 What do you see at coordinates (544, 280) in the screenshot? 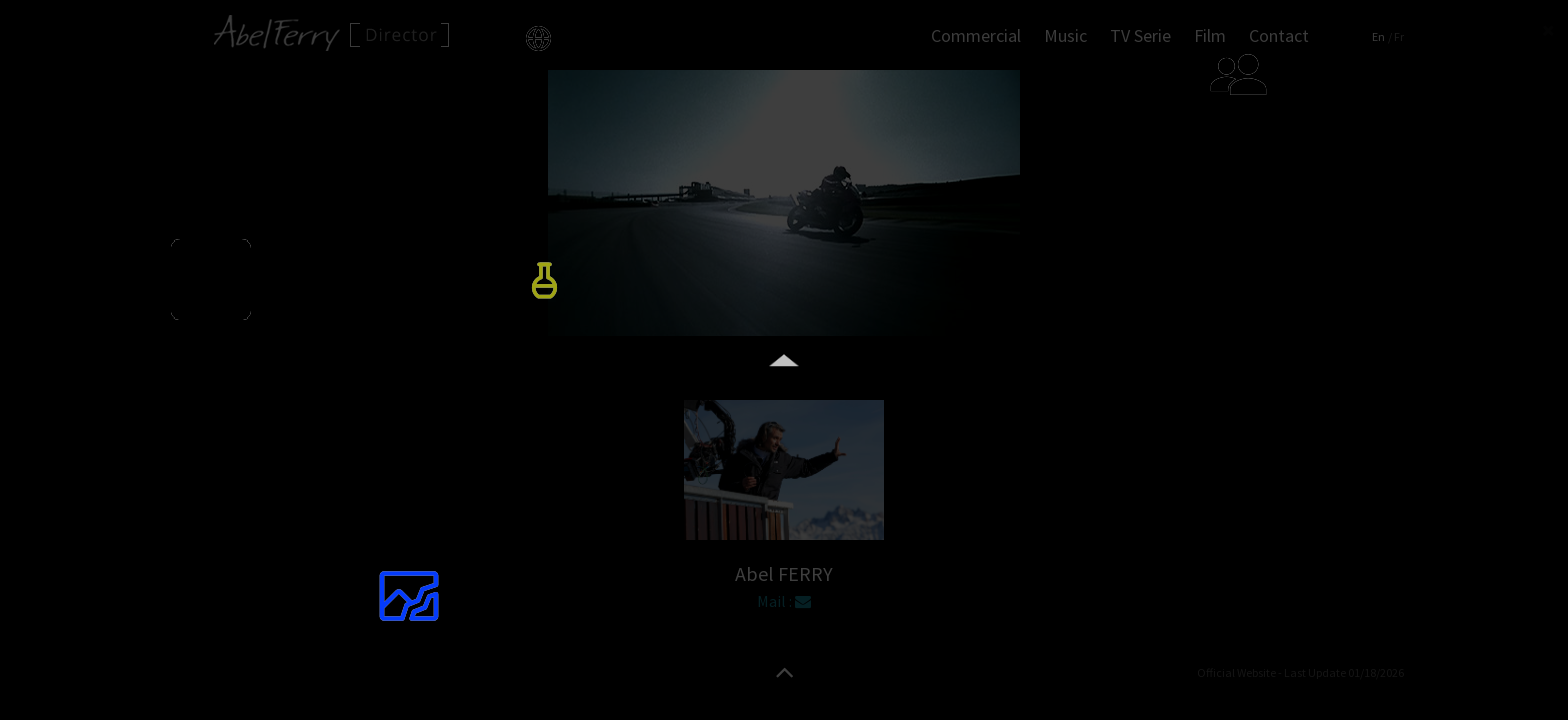
I see `access lab or experiment features` at bounding box center [544, 280].